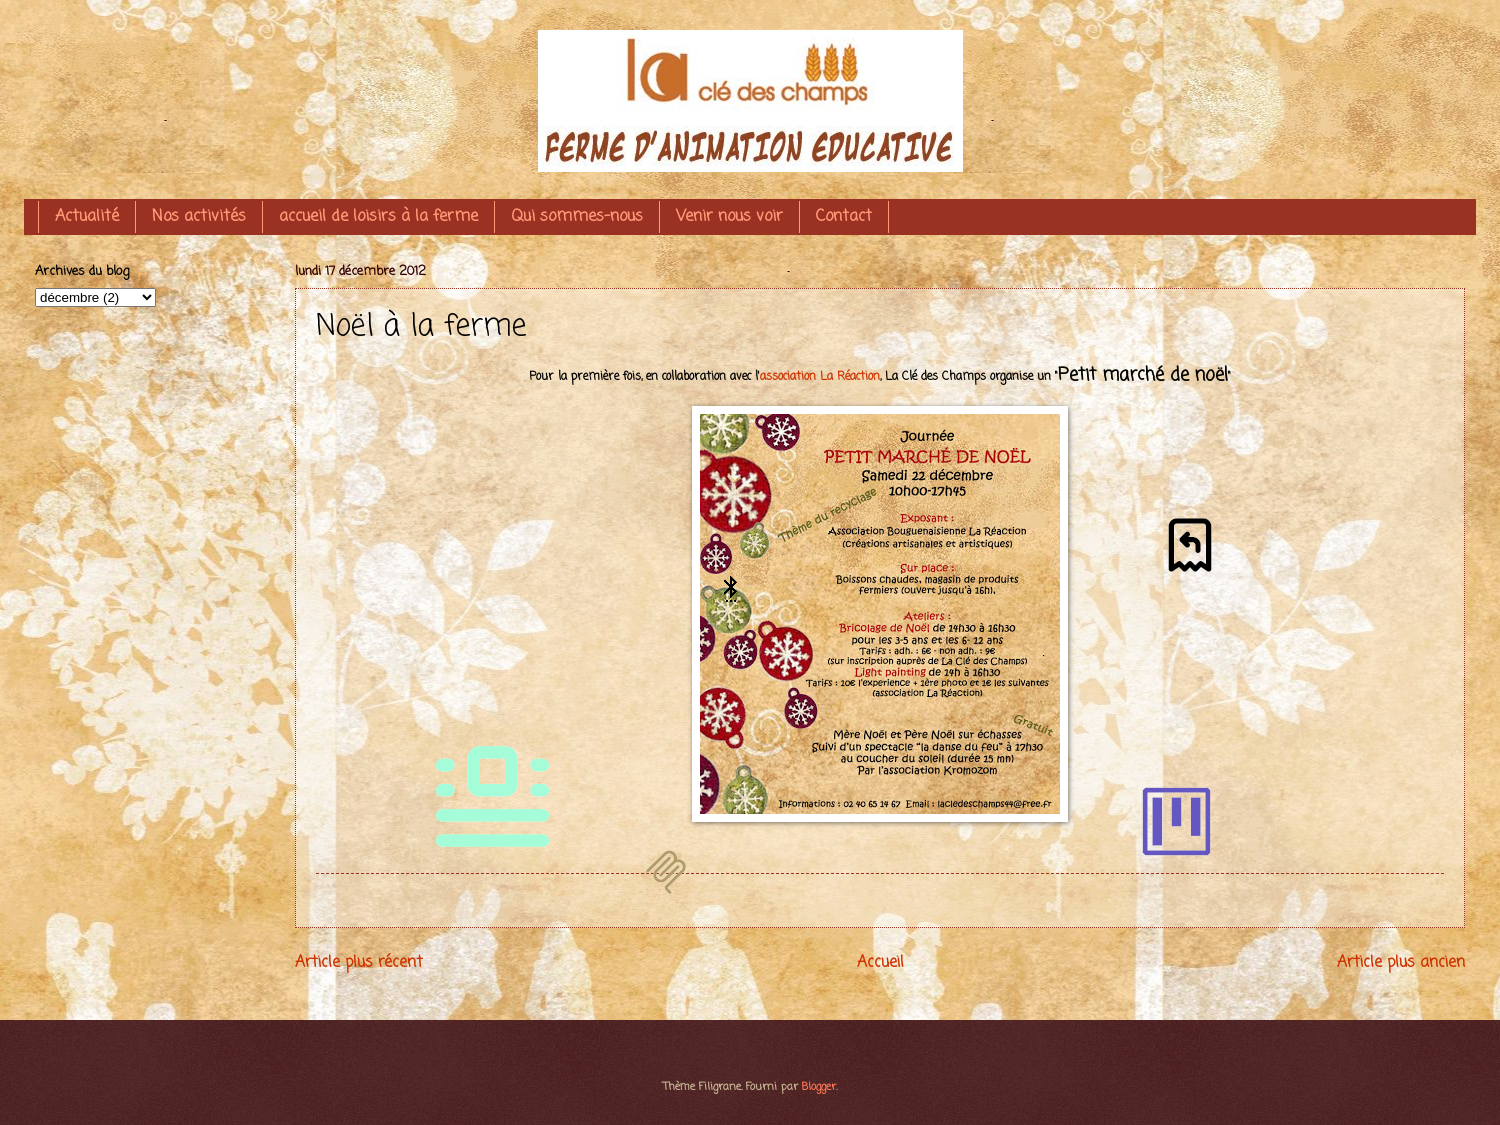  Describe the element at coordinates (1176, 821) in the screenshot. I see `open project panel` at that location.